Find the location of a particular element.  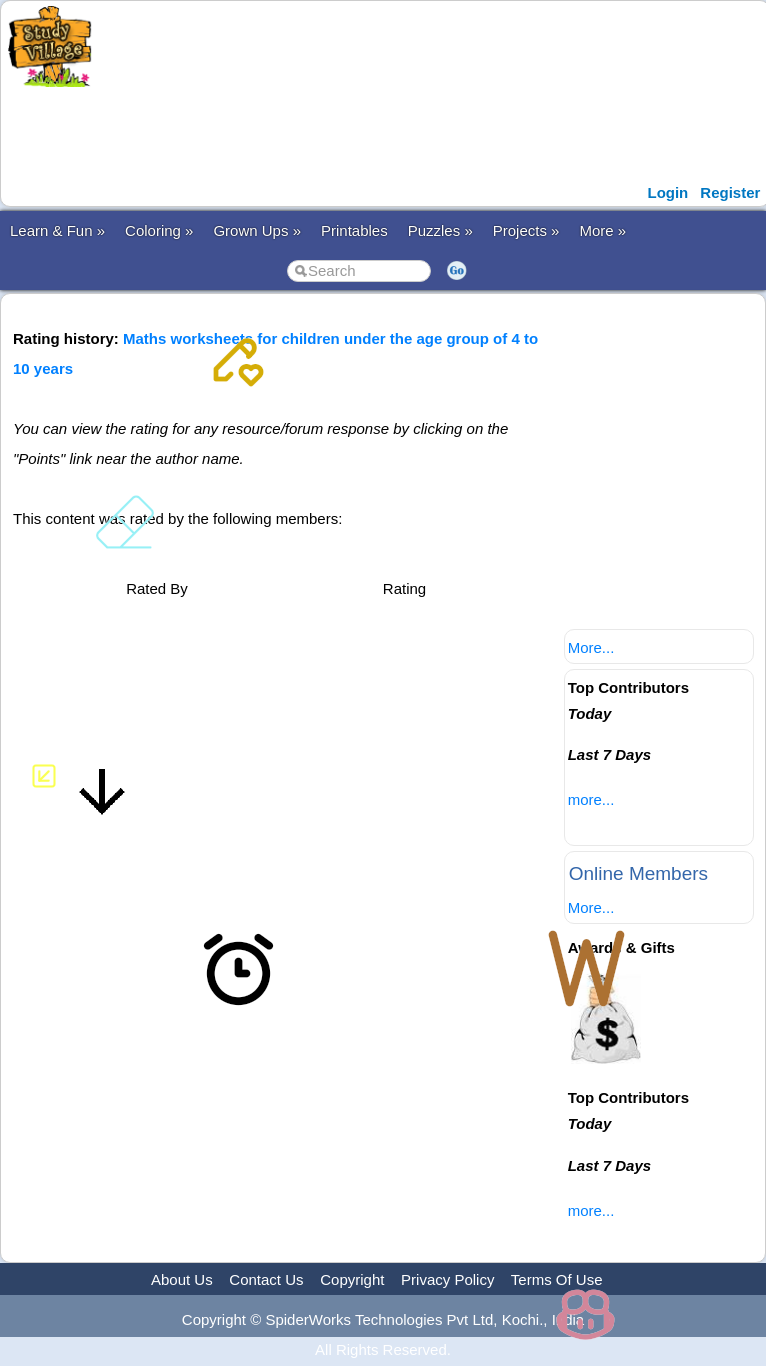

access github copilot AI coding assistant is located at coordinates (585, 1313).